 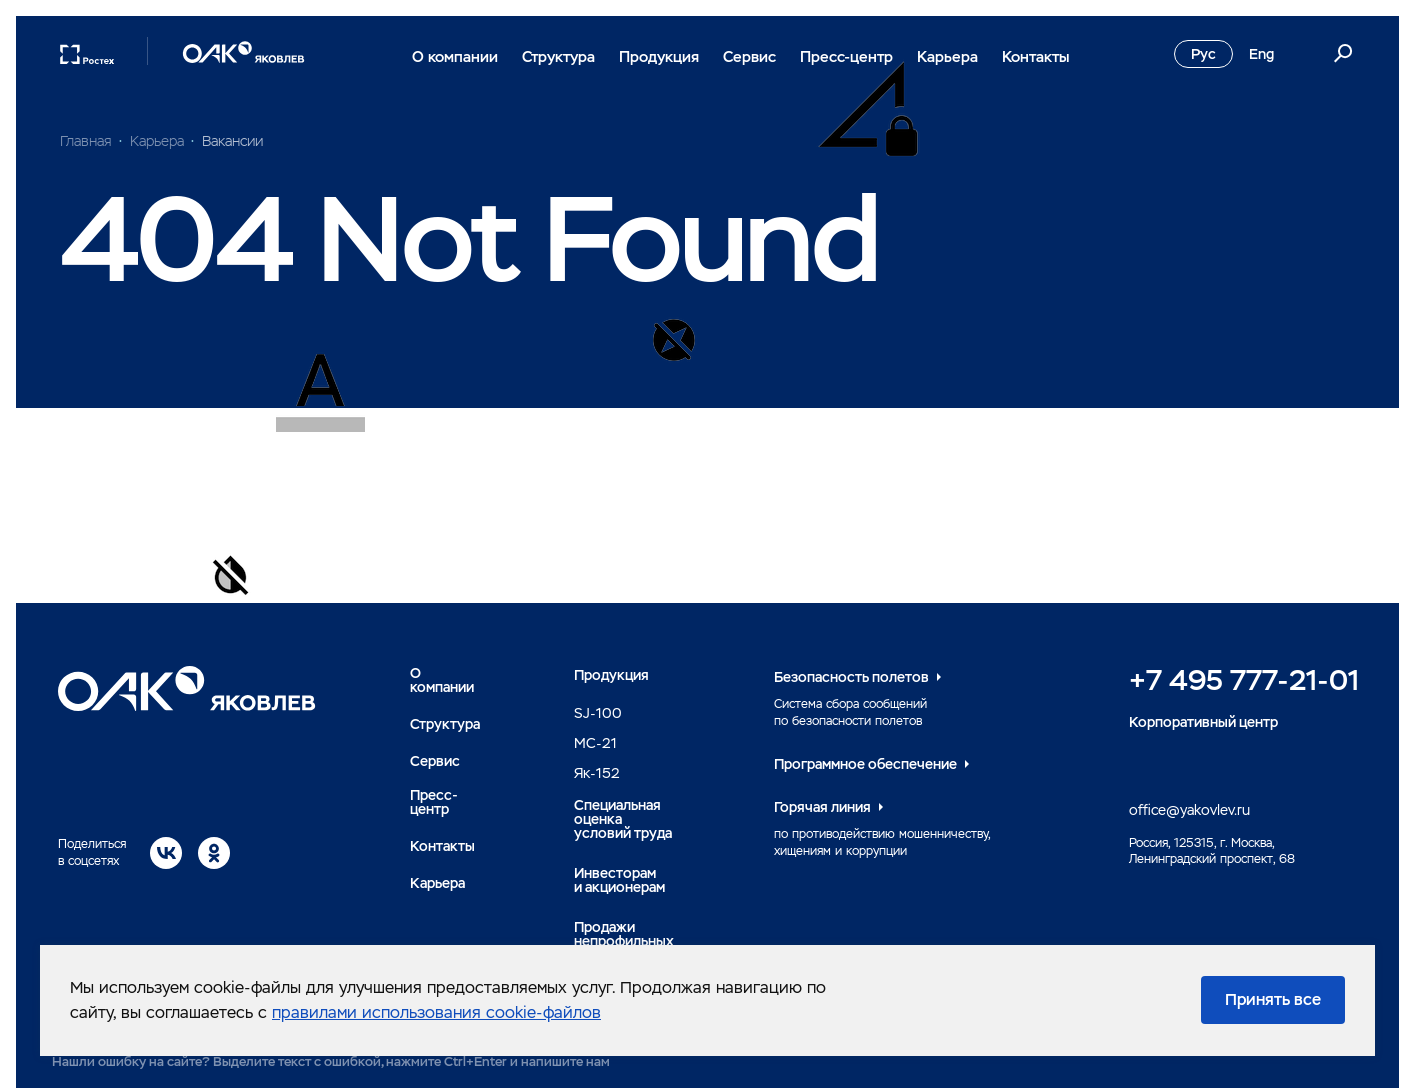 I want to click on network connection is secured or encrypted, so click(x=868, y=111).